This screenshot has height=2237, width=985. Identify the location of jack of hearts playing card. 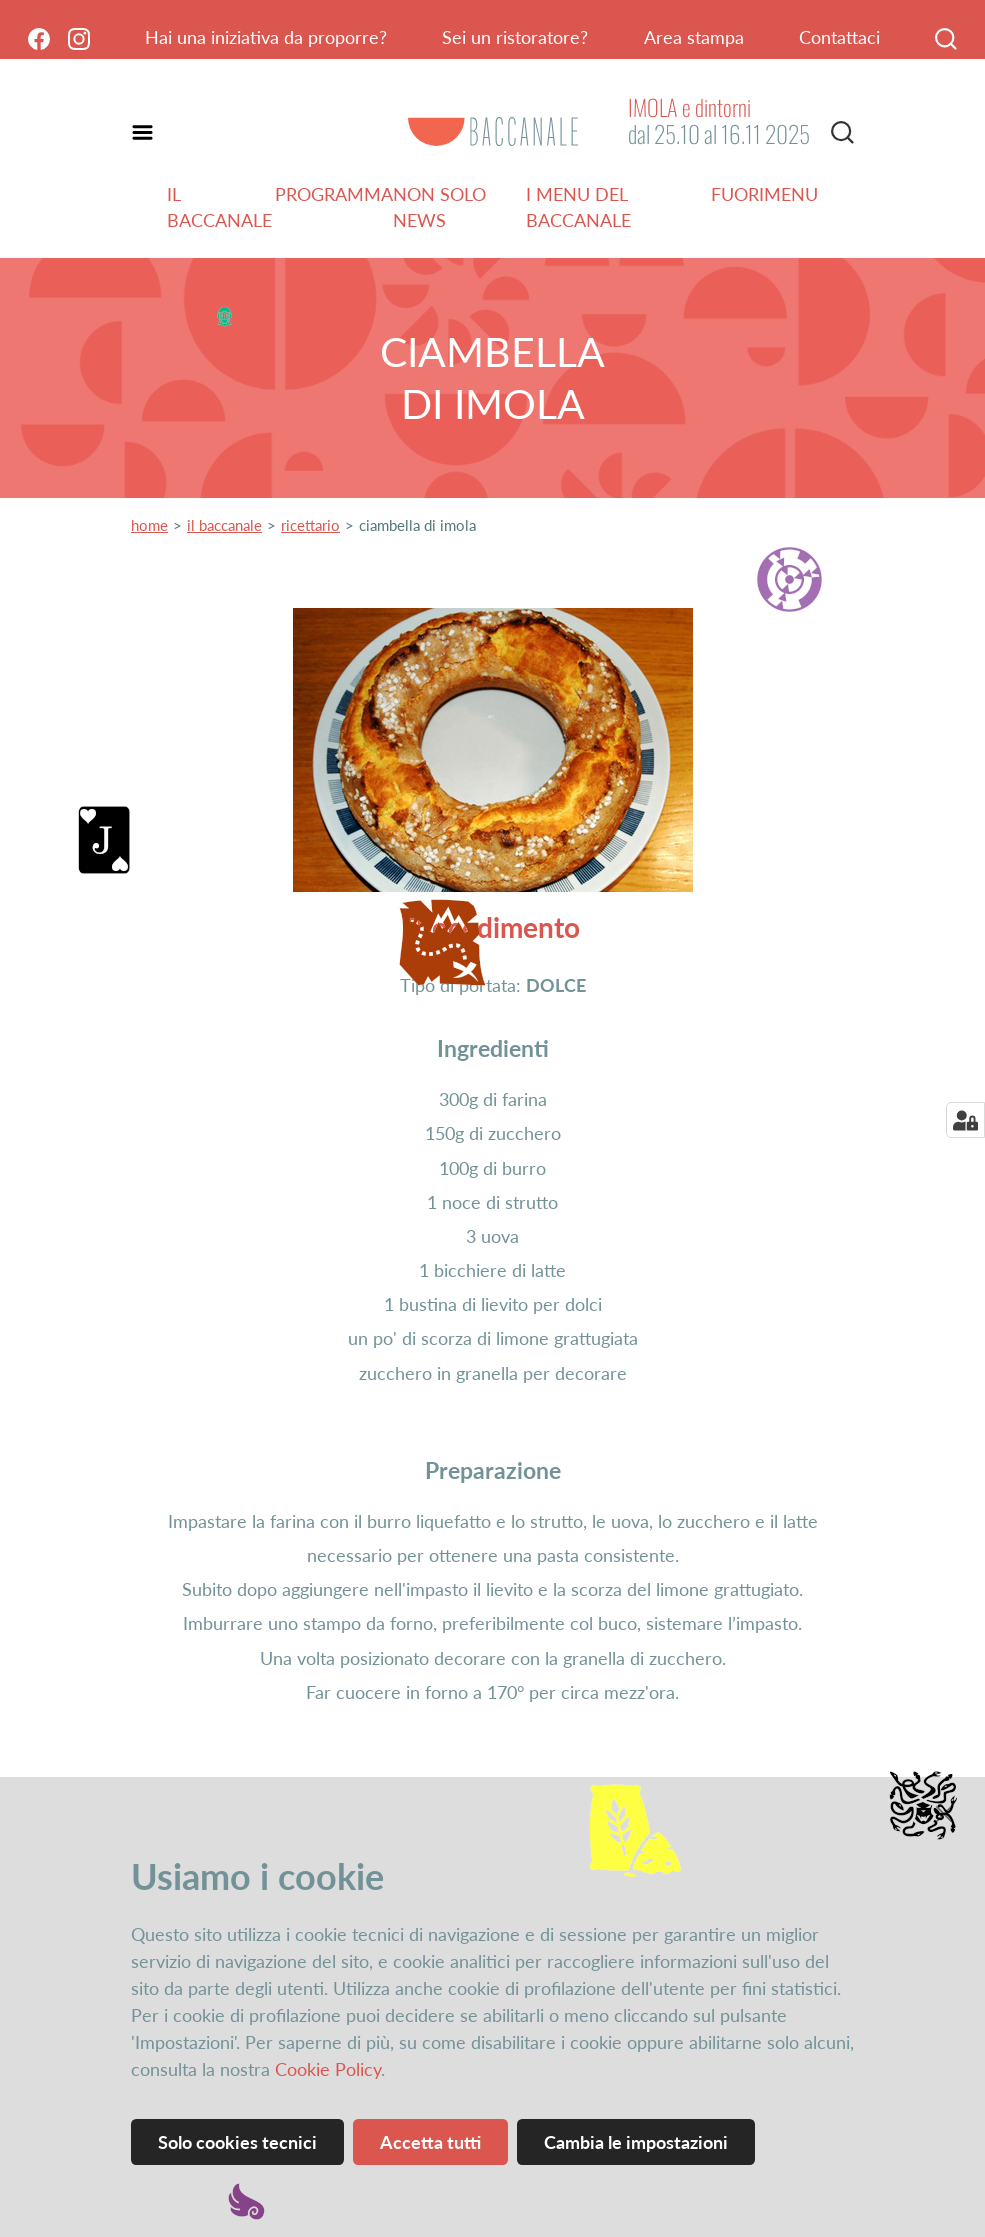
(104, 840).